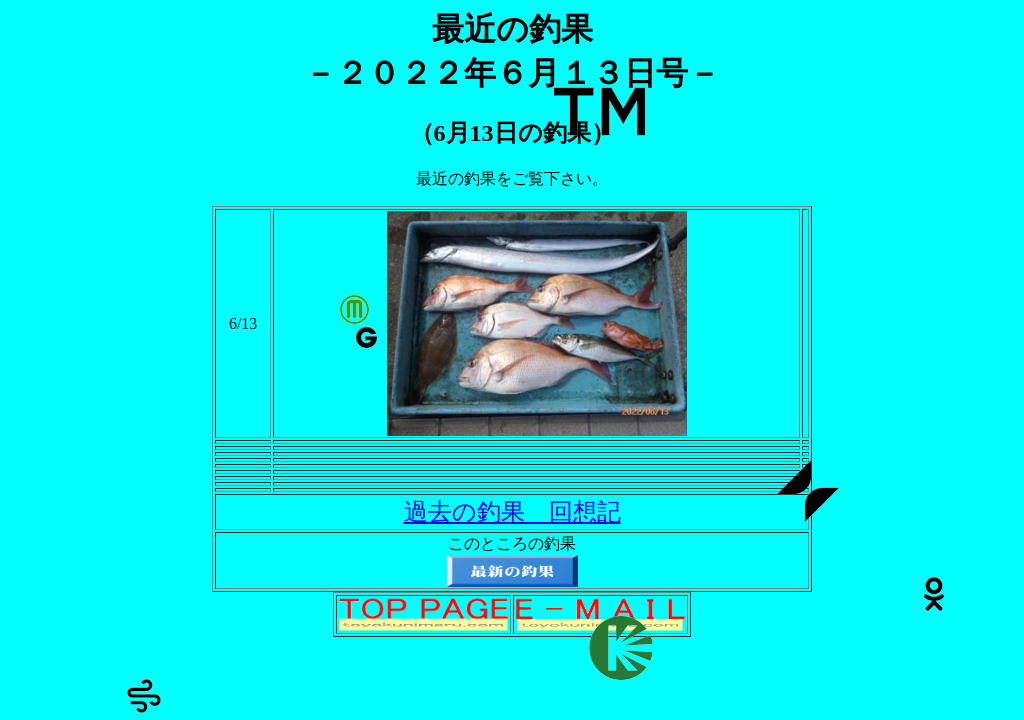  What do you see at coordinates (354, 309) in the screenshot?
I see `makerbot logo` at bounding box center [354, 309].